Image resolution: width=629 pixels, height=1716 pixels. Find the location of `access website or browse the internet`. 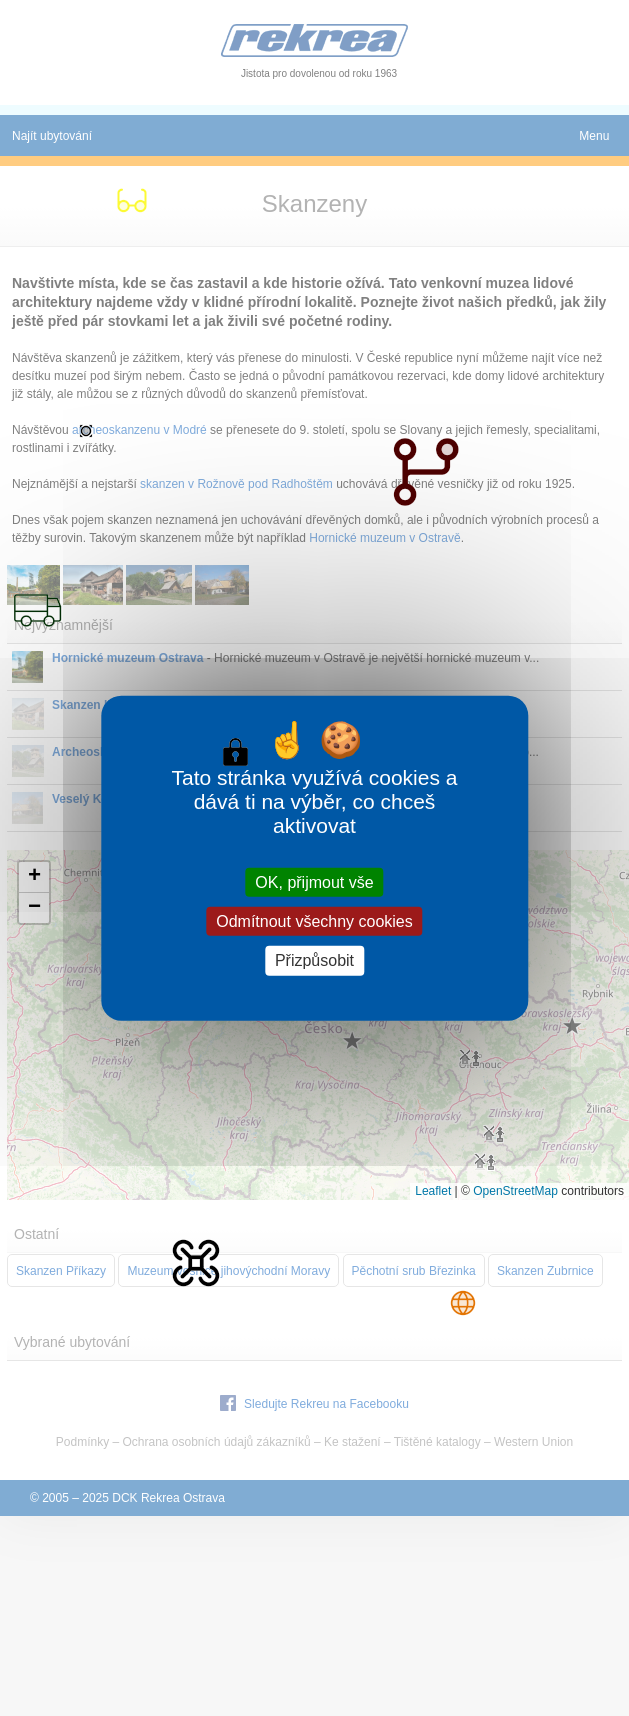

access website or browse the internet is located at coordinates (463, 1303).